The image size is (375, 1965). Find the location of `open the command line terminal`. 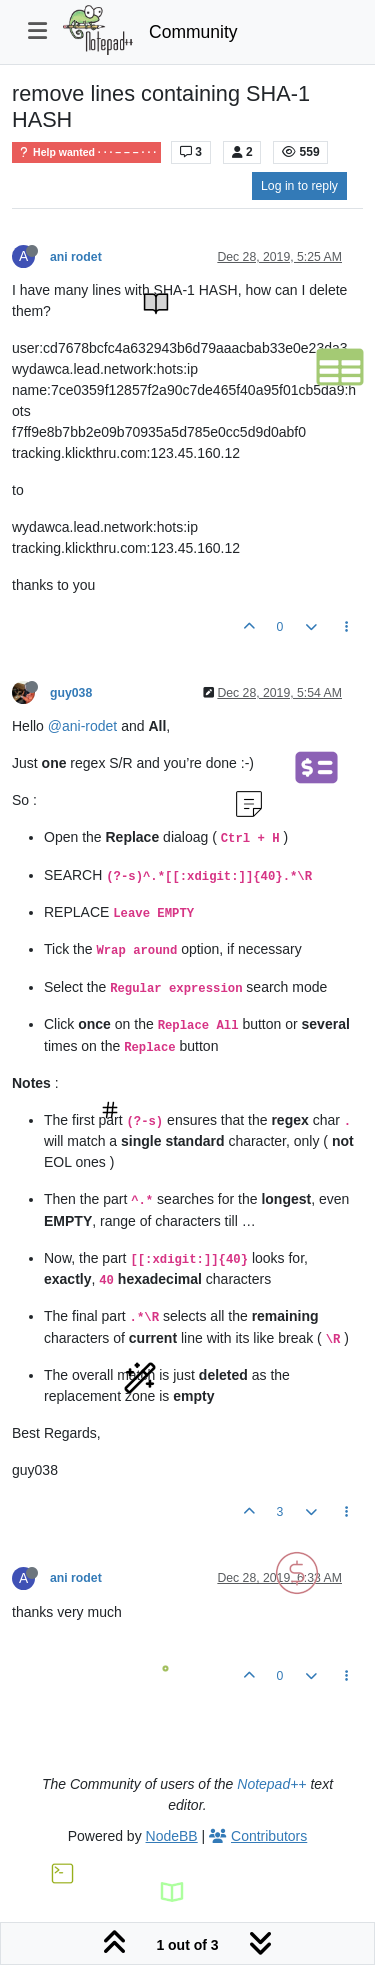

open the command line terminal is located at coordinates (62, 1873).